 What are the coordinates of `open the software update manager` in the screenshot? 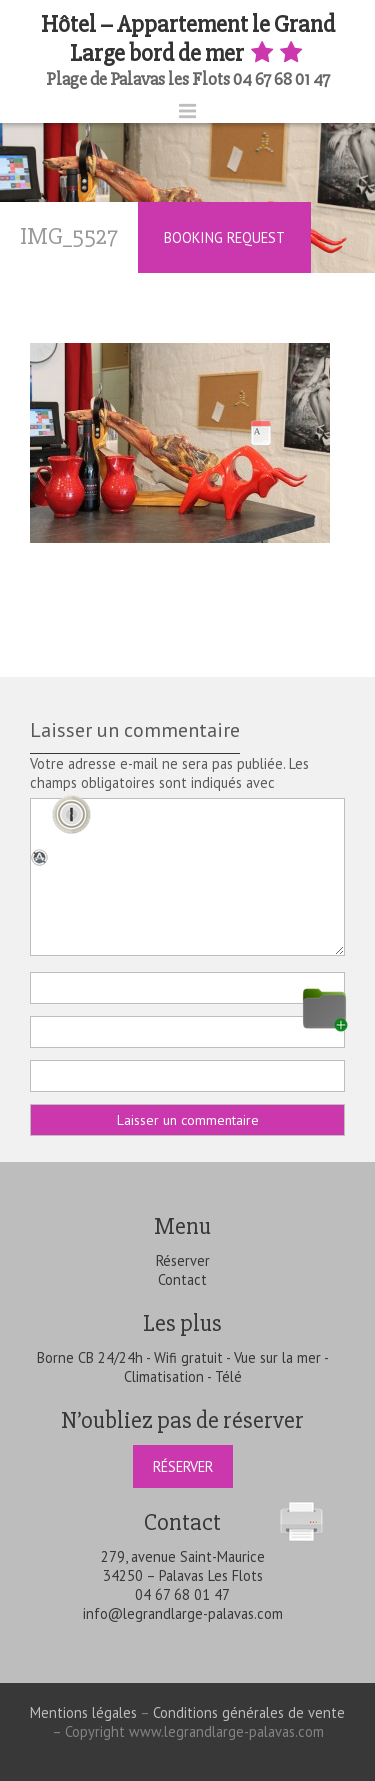 It's located at (39, 857).